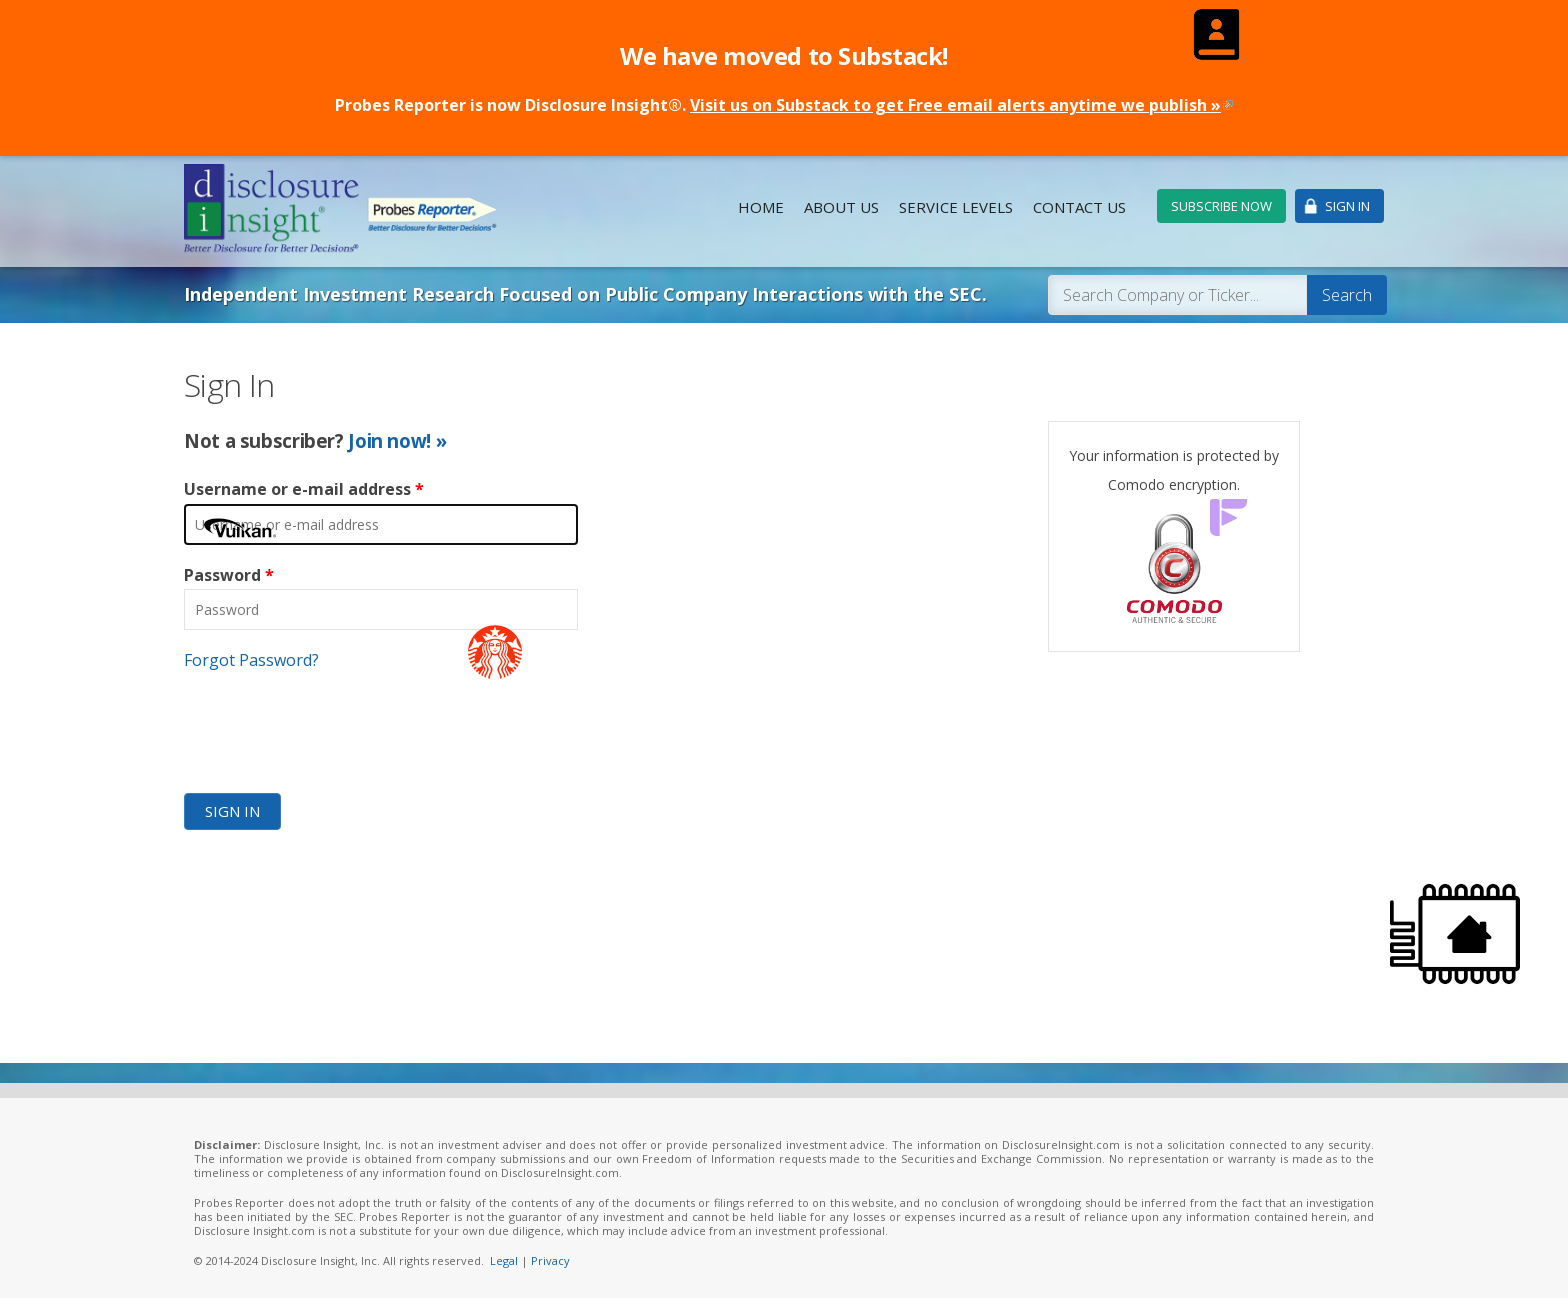  What do you see at coordinates (495, 652) in the screenshot?
I see `open the Starbucks app` at bounding box center [495, 652].